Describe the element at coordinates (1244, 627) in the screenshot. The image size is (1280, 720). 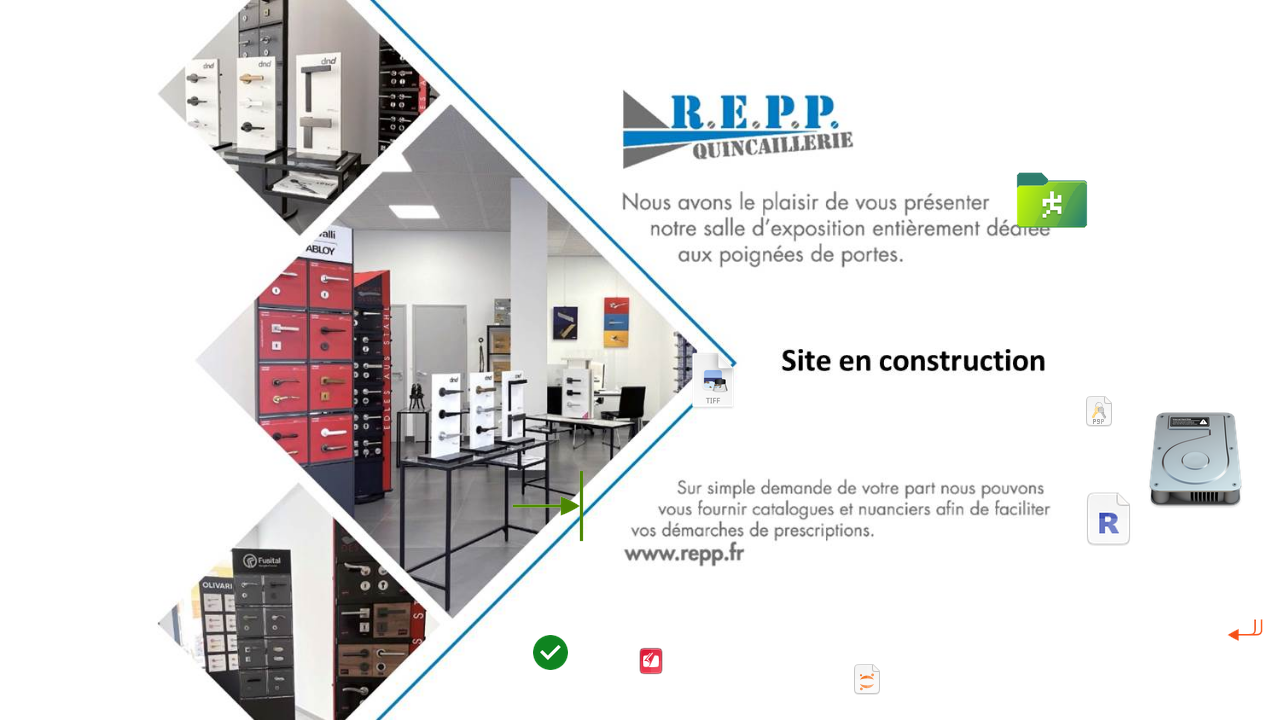
I see `reply all to an email message` at that location.